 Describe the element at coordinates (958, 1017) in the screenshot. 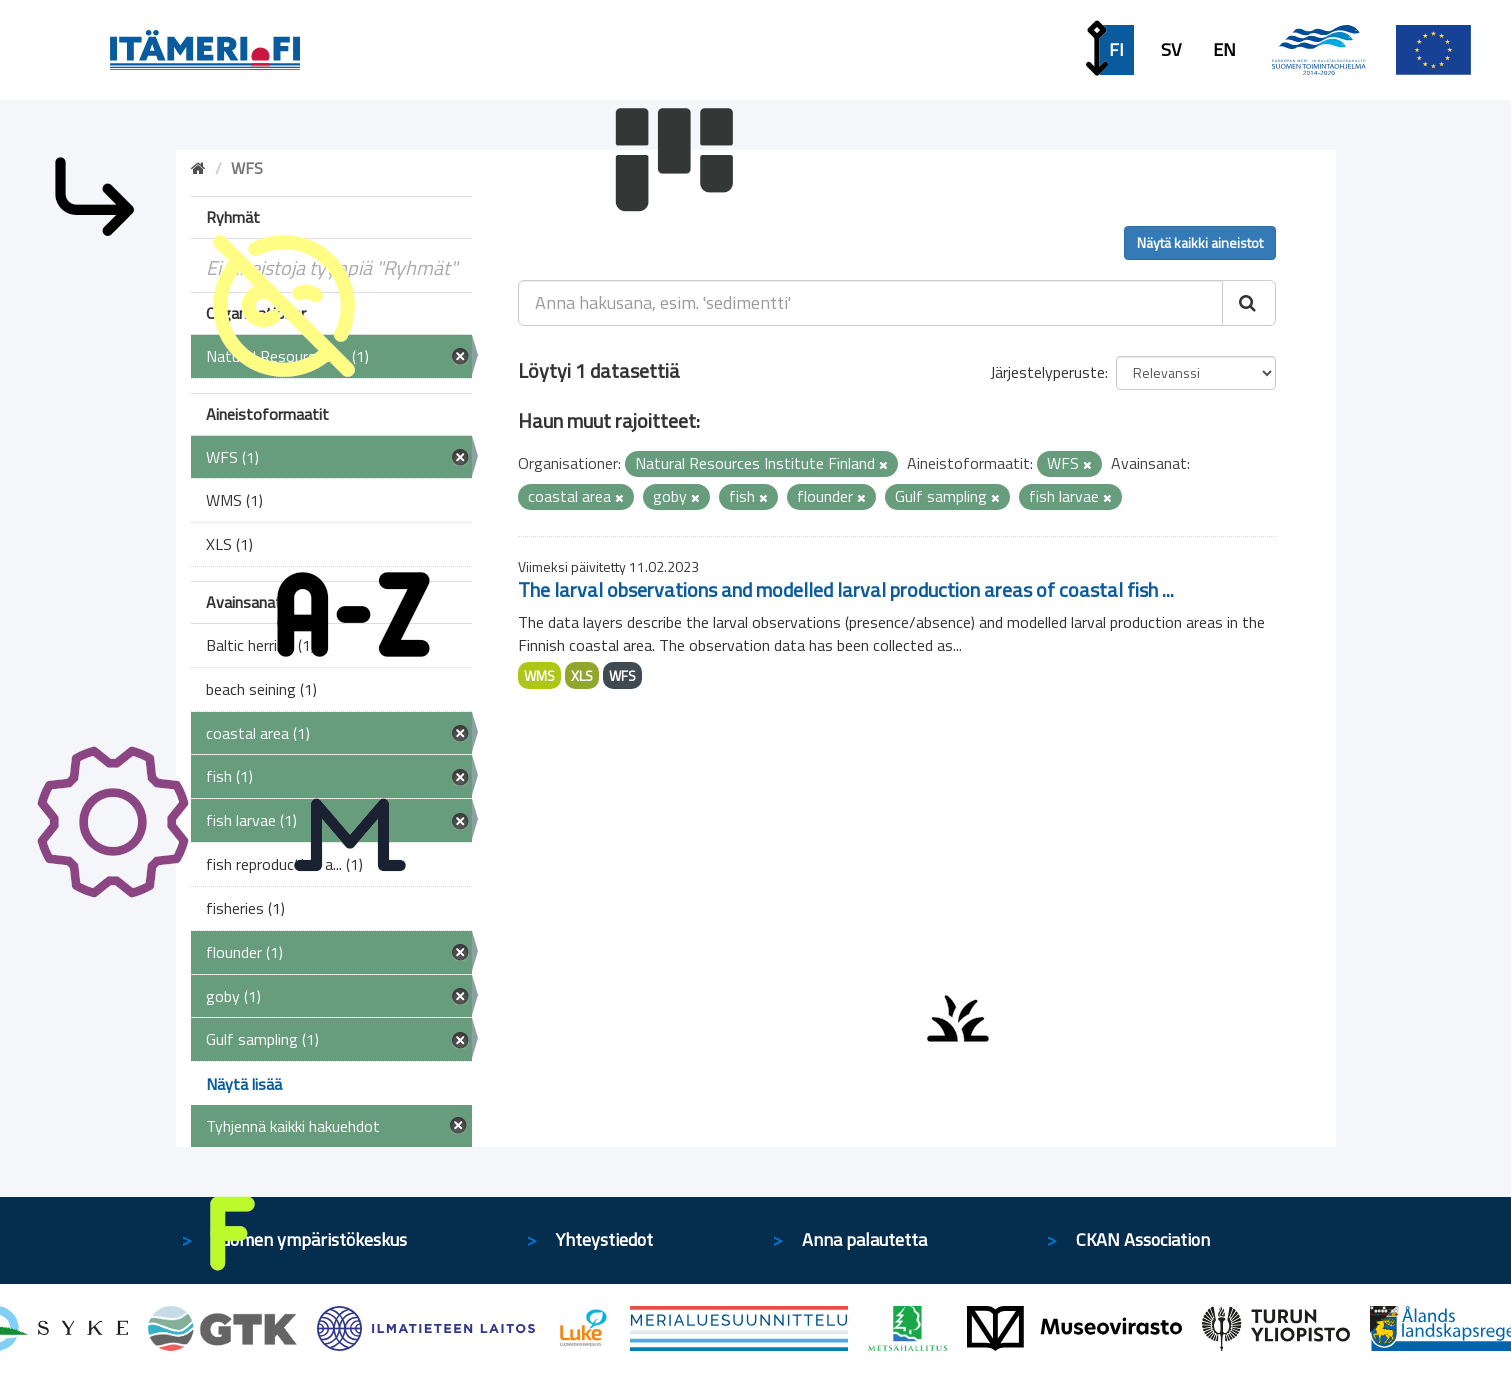

I see `view outdoor or nature-related content` at that location.